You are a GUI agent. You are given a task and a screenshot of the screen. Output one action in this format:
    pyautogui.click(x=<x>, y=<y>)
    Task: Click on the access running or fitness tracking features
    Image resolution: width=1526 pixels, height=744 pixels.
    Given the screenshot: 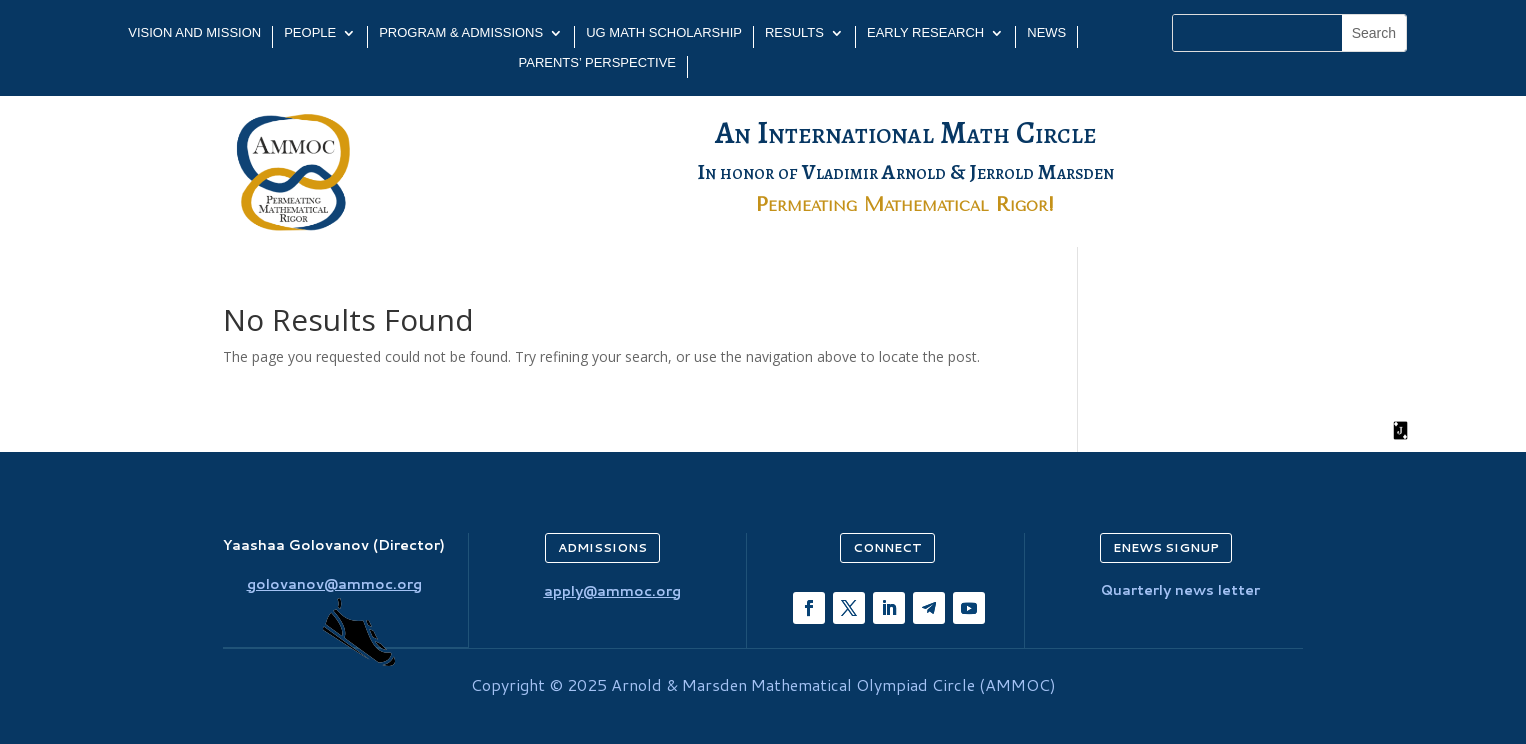 What is the action you would take?
    pyautogui.click(x=359, y=632)
    